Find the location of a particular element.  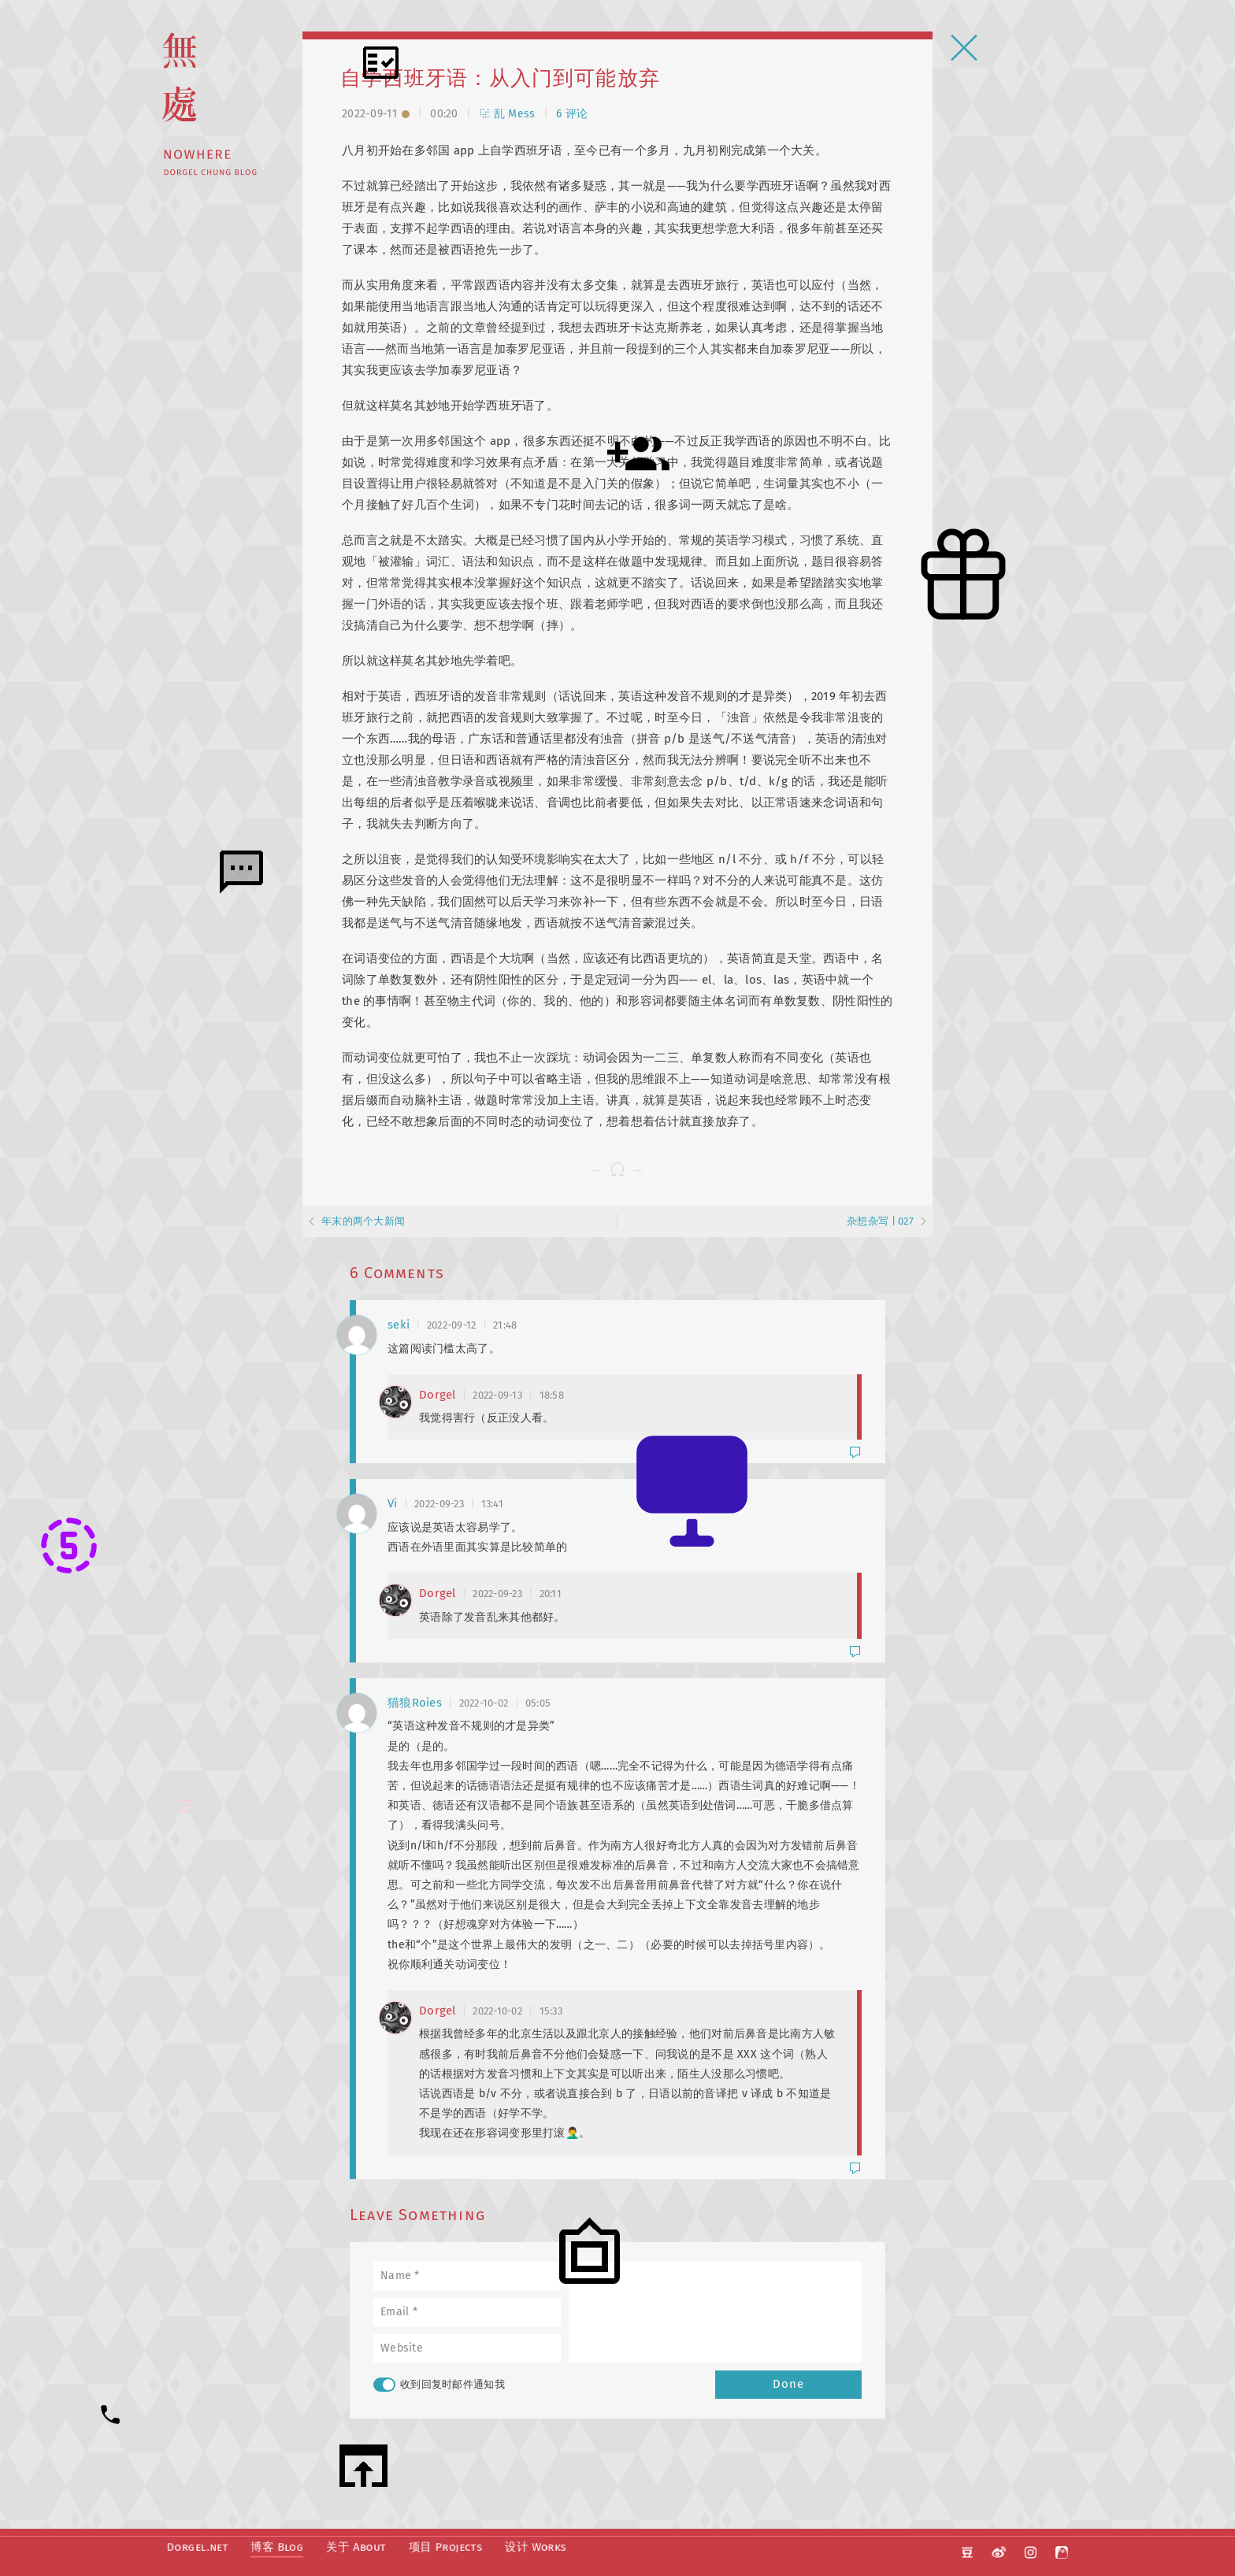

make a phone call is located at coordinates (110, 2415).